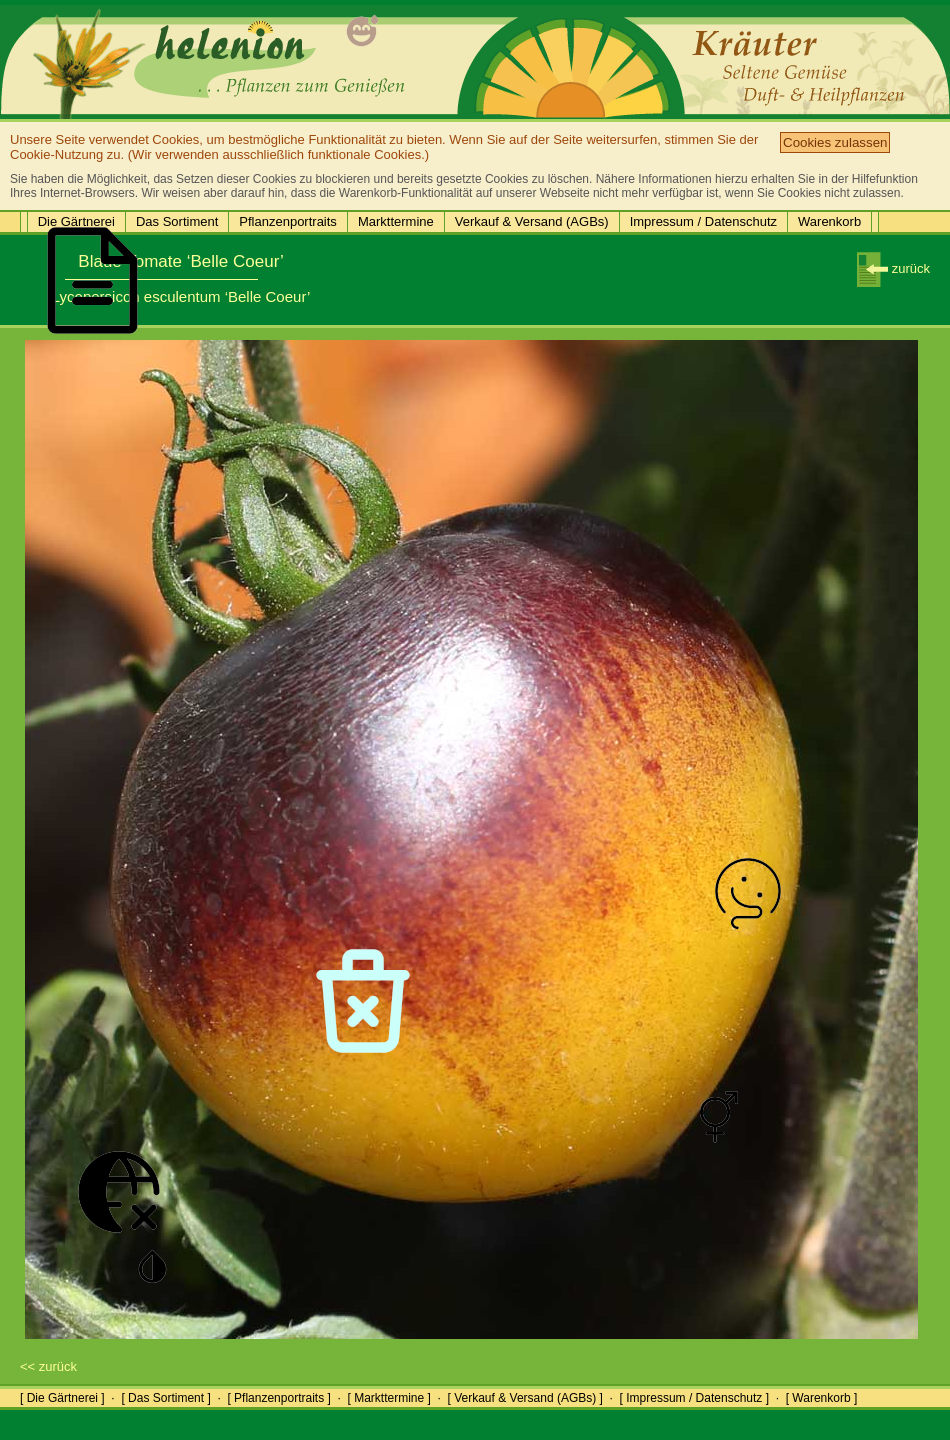  I want to click on no internet connection, so click(119, 1192).